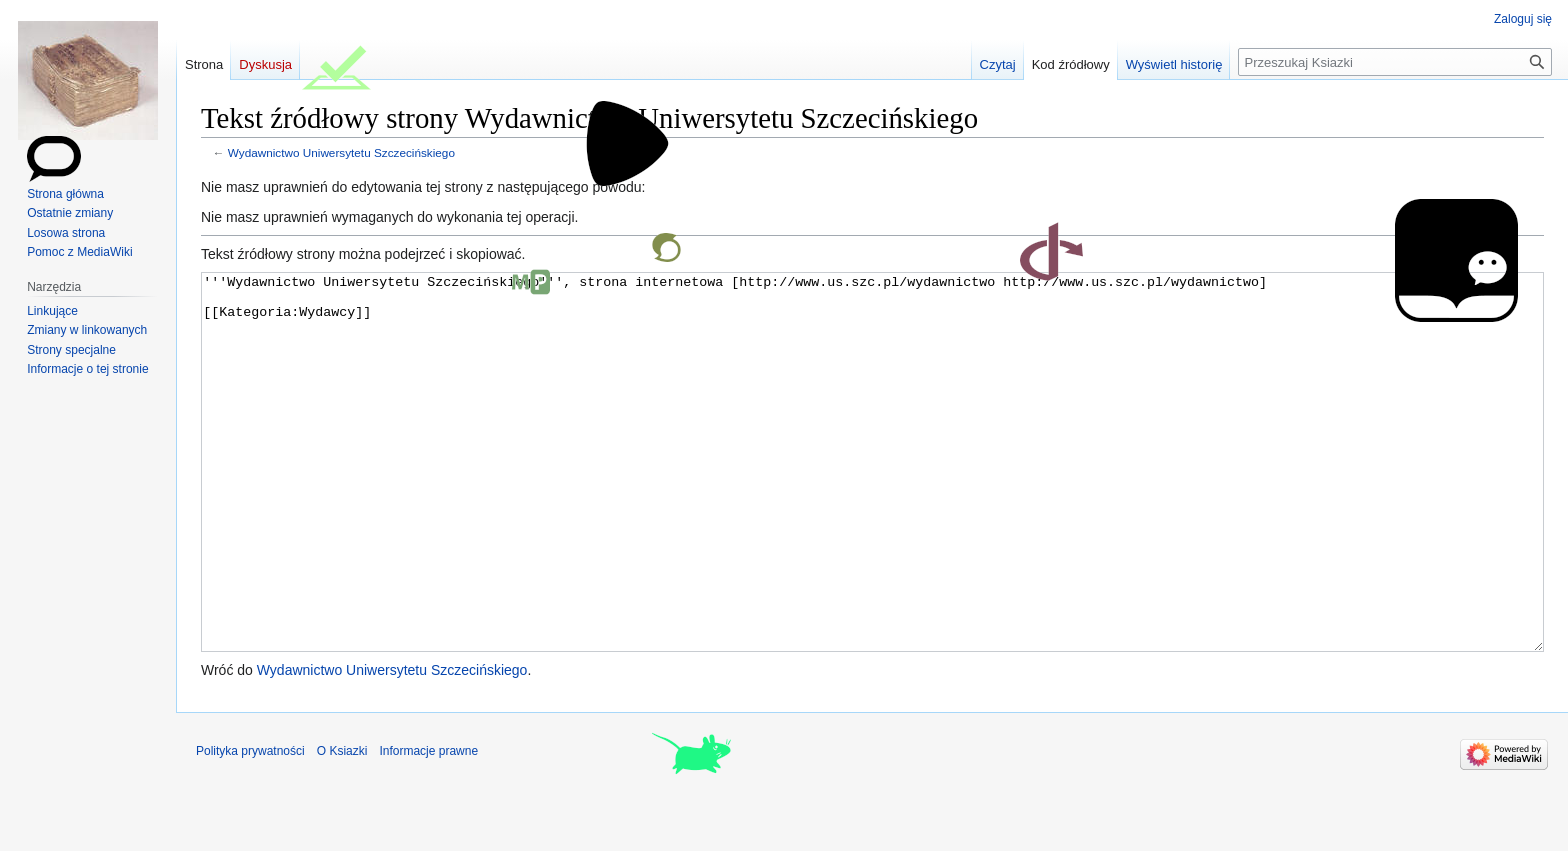 This screenshot has height=851, width=1568. What do you see at coordinates (1051, 251) in the screenshot?
I see `sign in with OpenID authentication` at bounding box center [1051, 251].